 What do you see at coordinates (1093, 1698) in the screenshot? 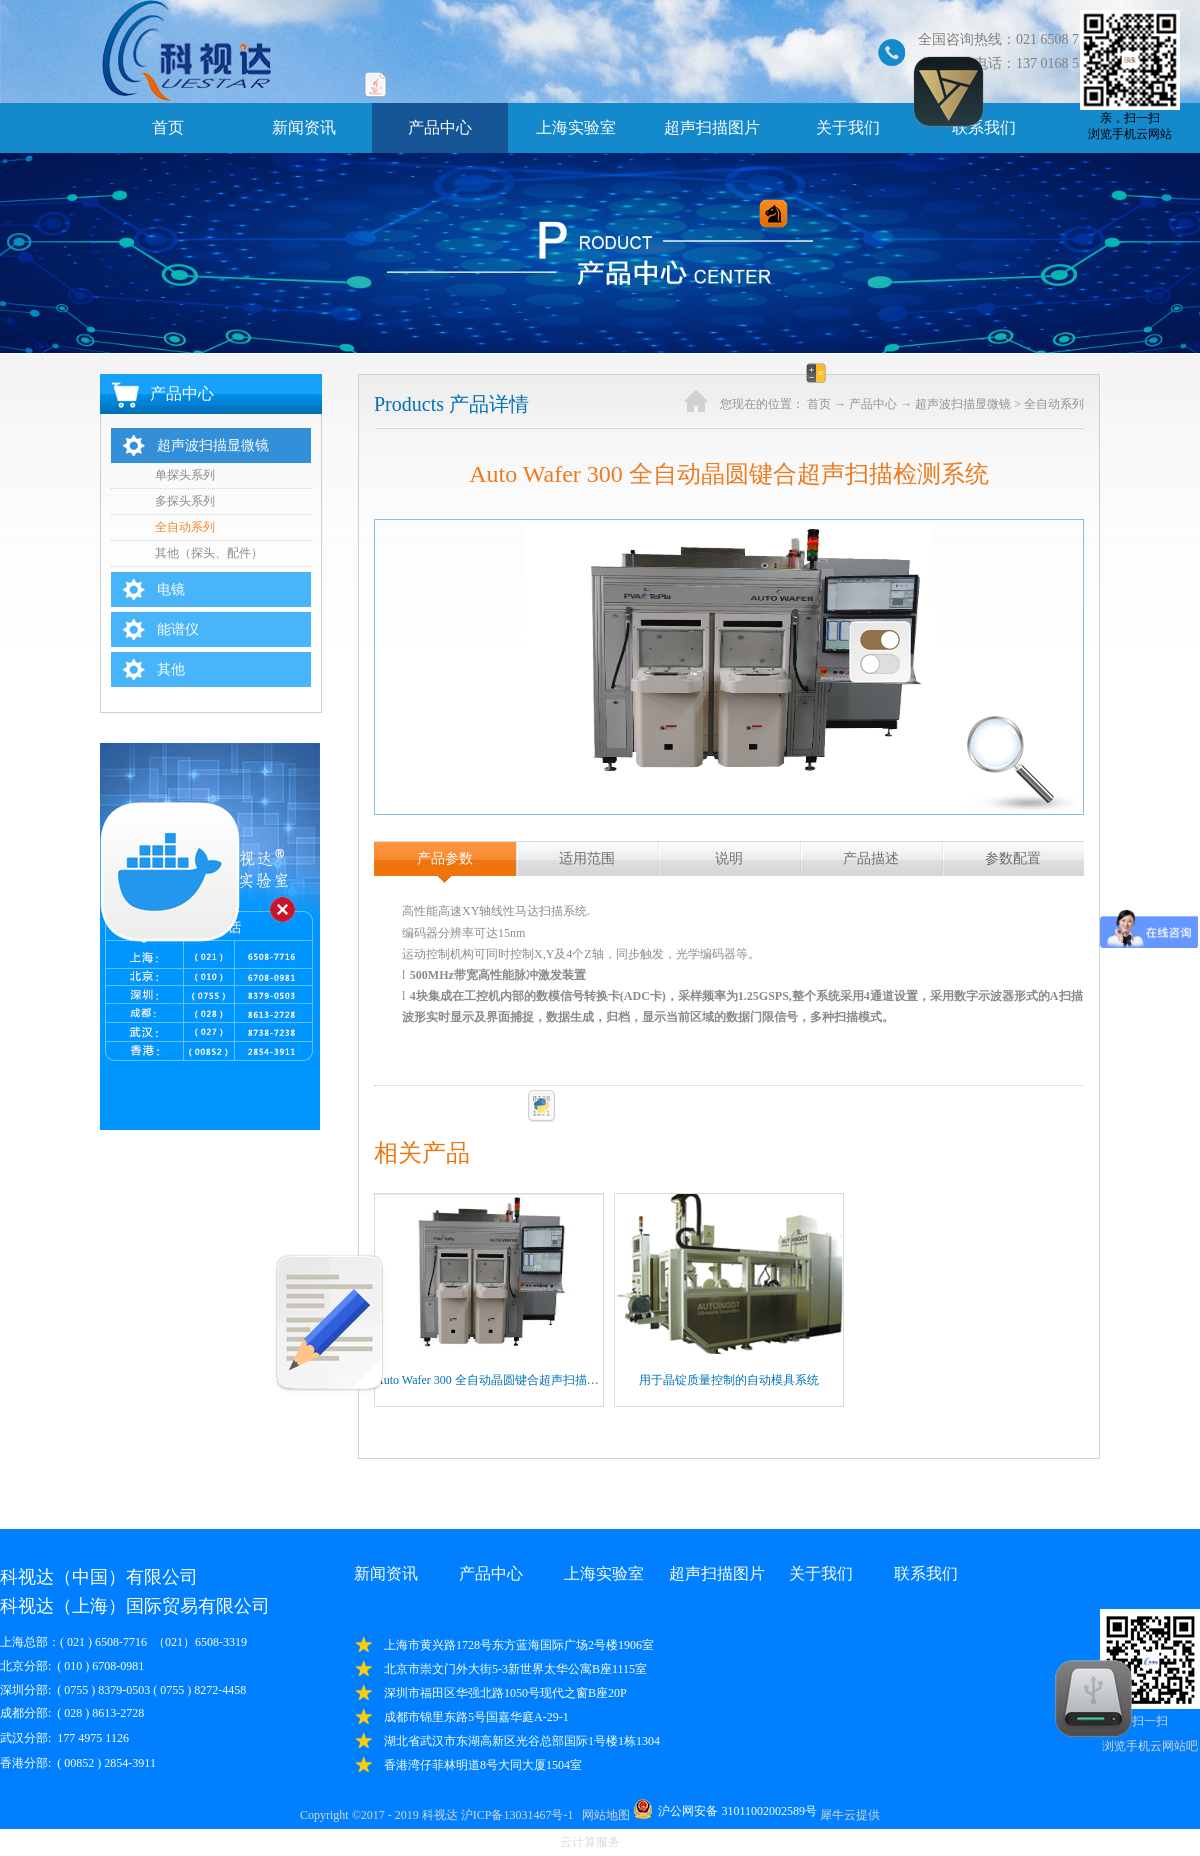
I see `create a bootable USB drive` at bounding box center [1093, 1698].